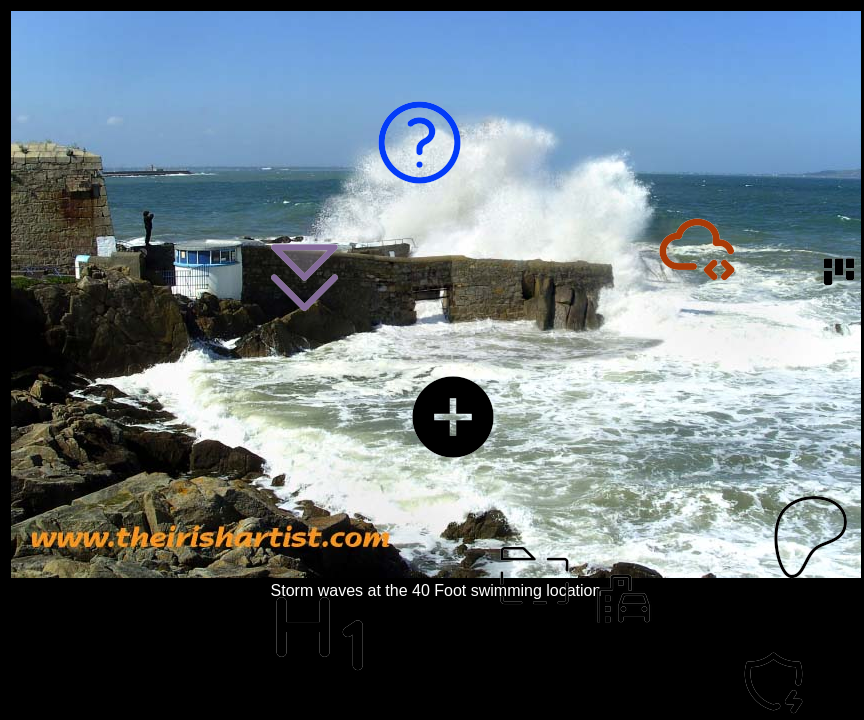 Image resolution: width=864 pixels, height=720 pixels. What do you see at coordinates (318, 632) in the screenshot?
I see `format text as heading level 1` at bounding box center [318, 632].